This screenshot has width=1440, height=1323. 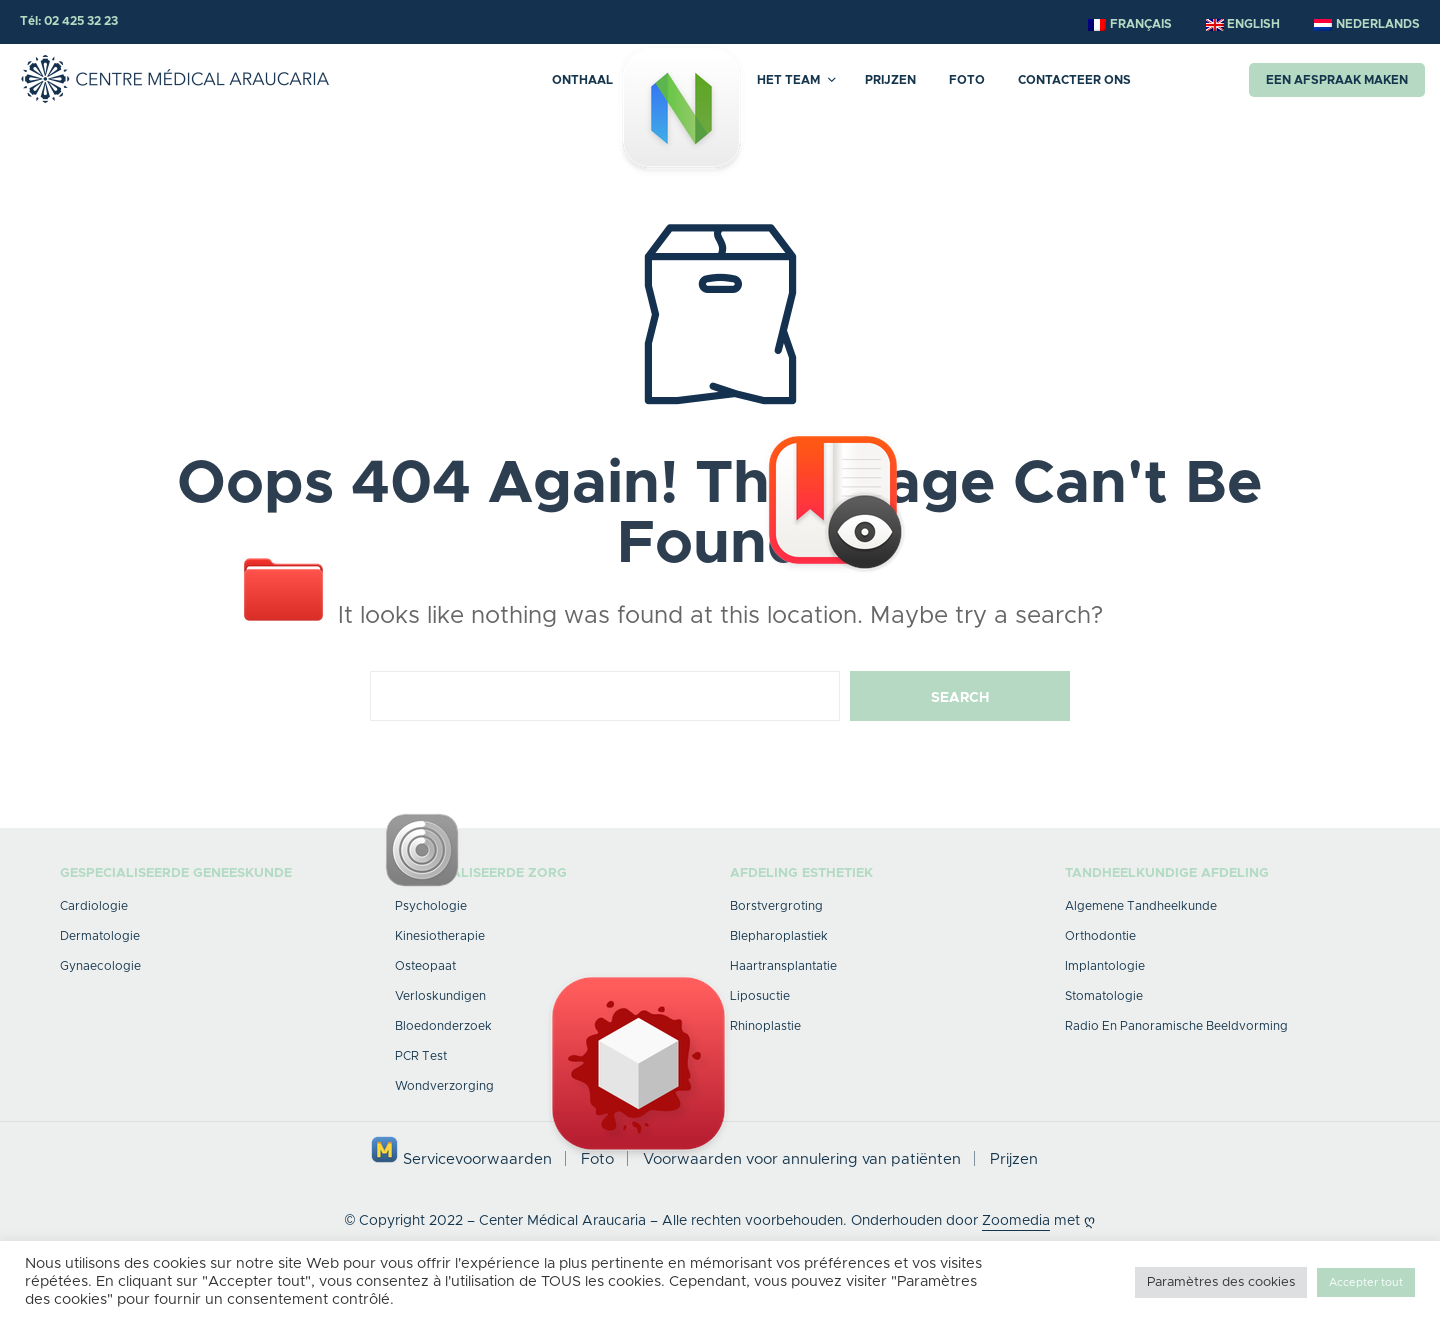 I want to click on open the Fitness app, so click(x=422, y=850).